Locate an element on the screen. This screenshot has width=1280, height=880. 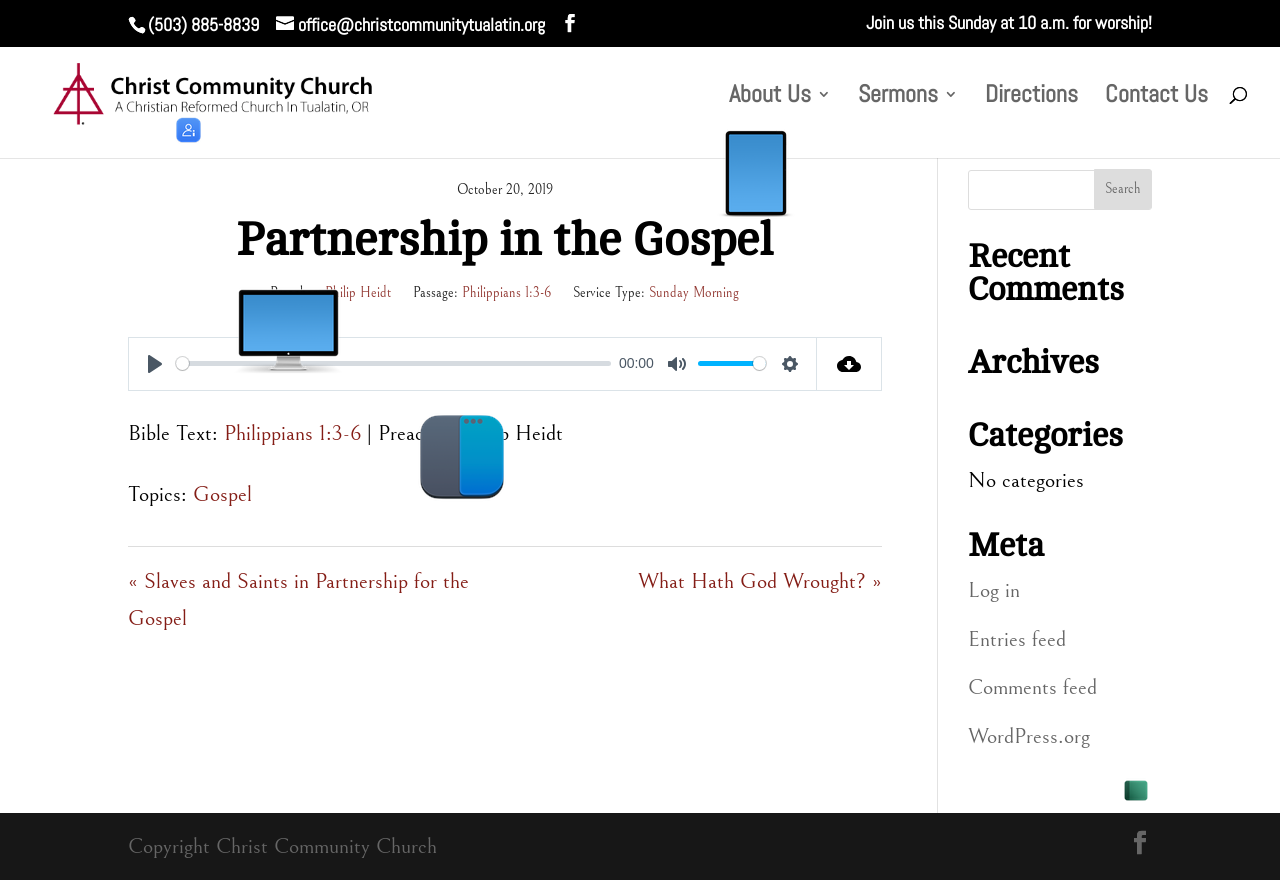
apple led cinema display 24-inch monitor is located at coordinates (288, 312).